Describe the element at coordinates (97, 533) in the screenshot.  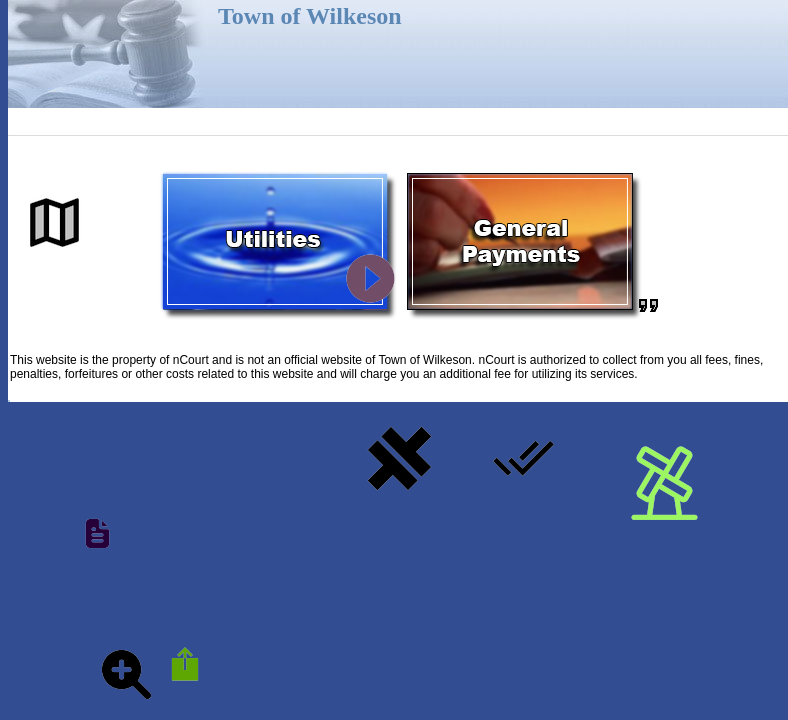
I see `view document contents` at that location.